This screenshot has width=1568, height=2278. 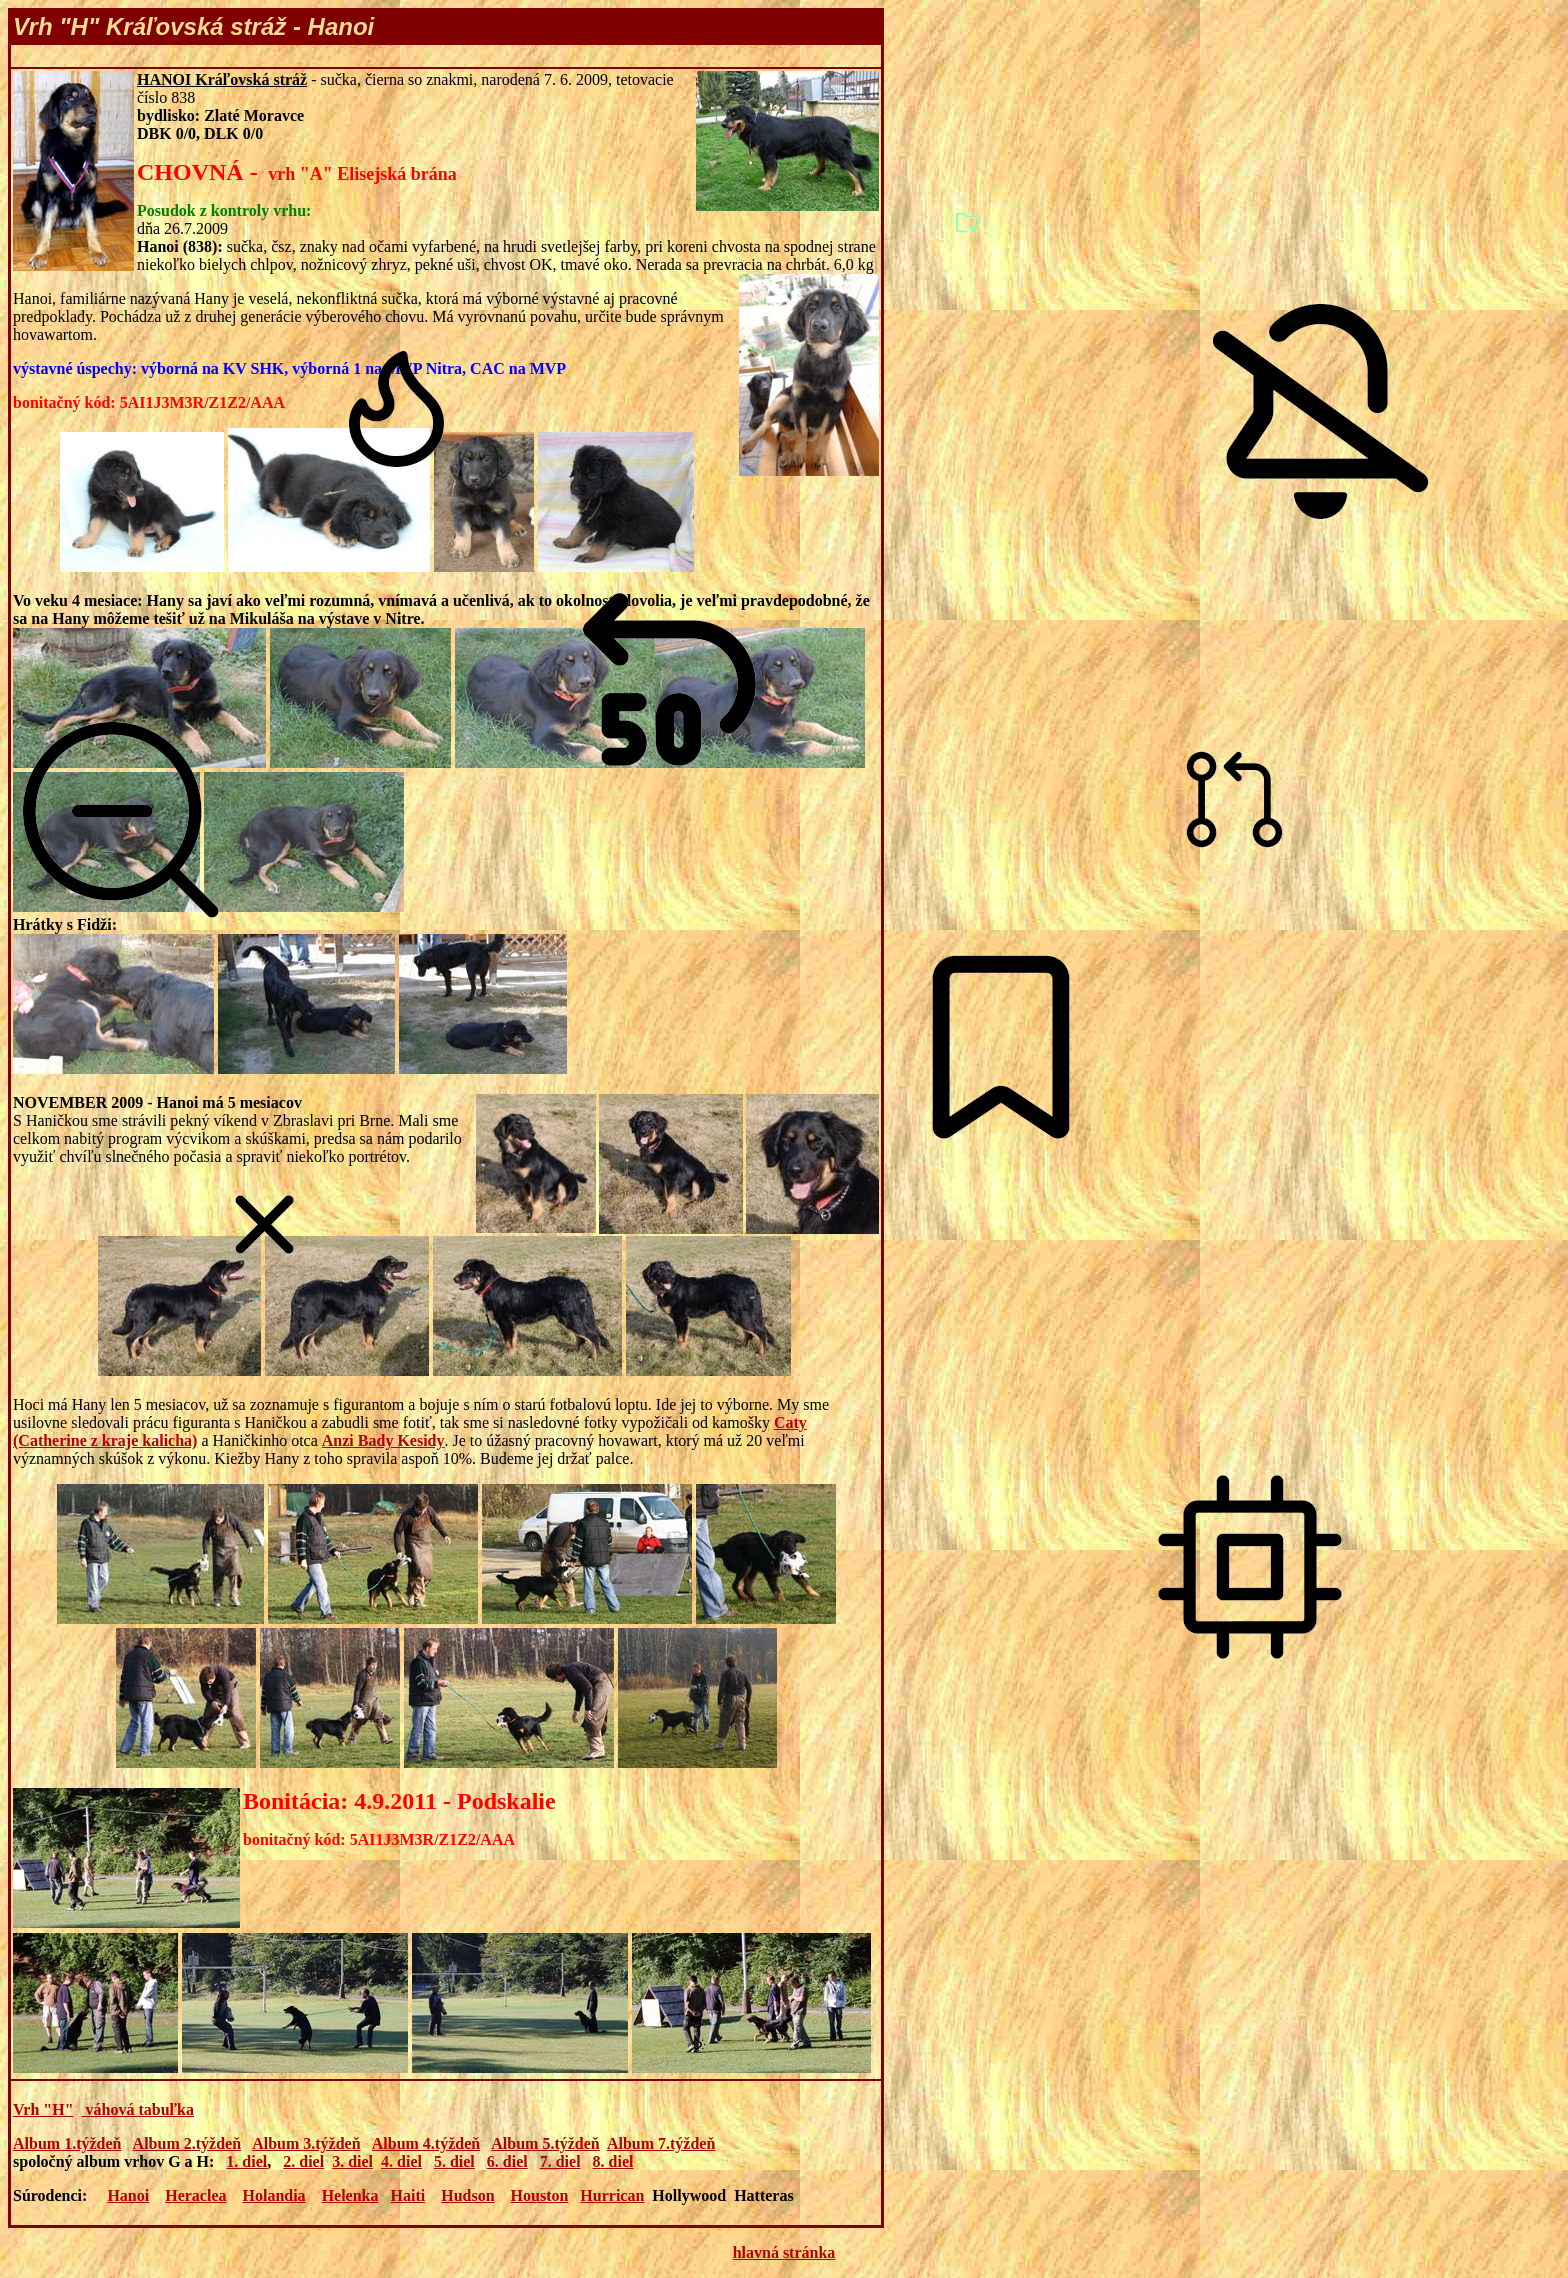 I want to click on decrease screen brightness, so click(x=698, y=2044).